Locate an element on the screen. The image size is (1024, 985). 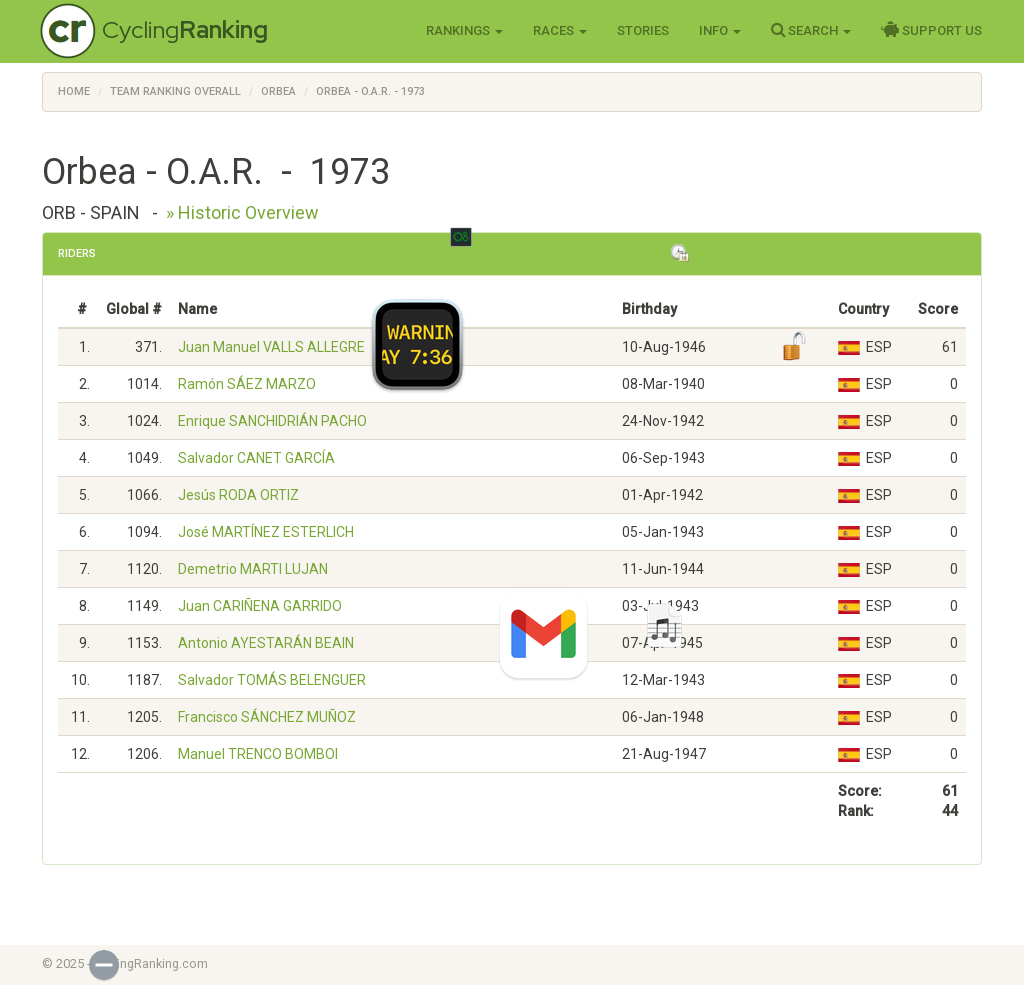
run an iTerm2 automation script is located at coordinates (461, 237).